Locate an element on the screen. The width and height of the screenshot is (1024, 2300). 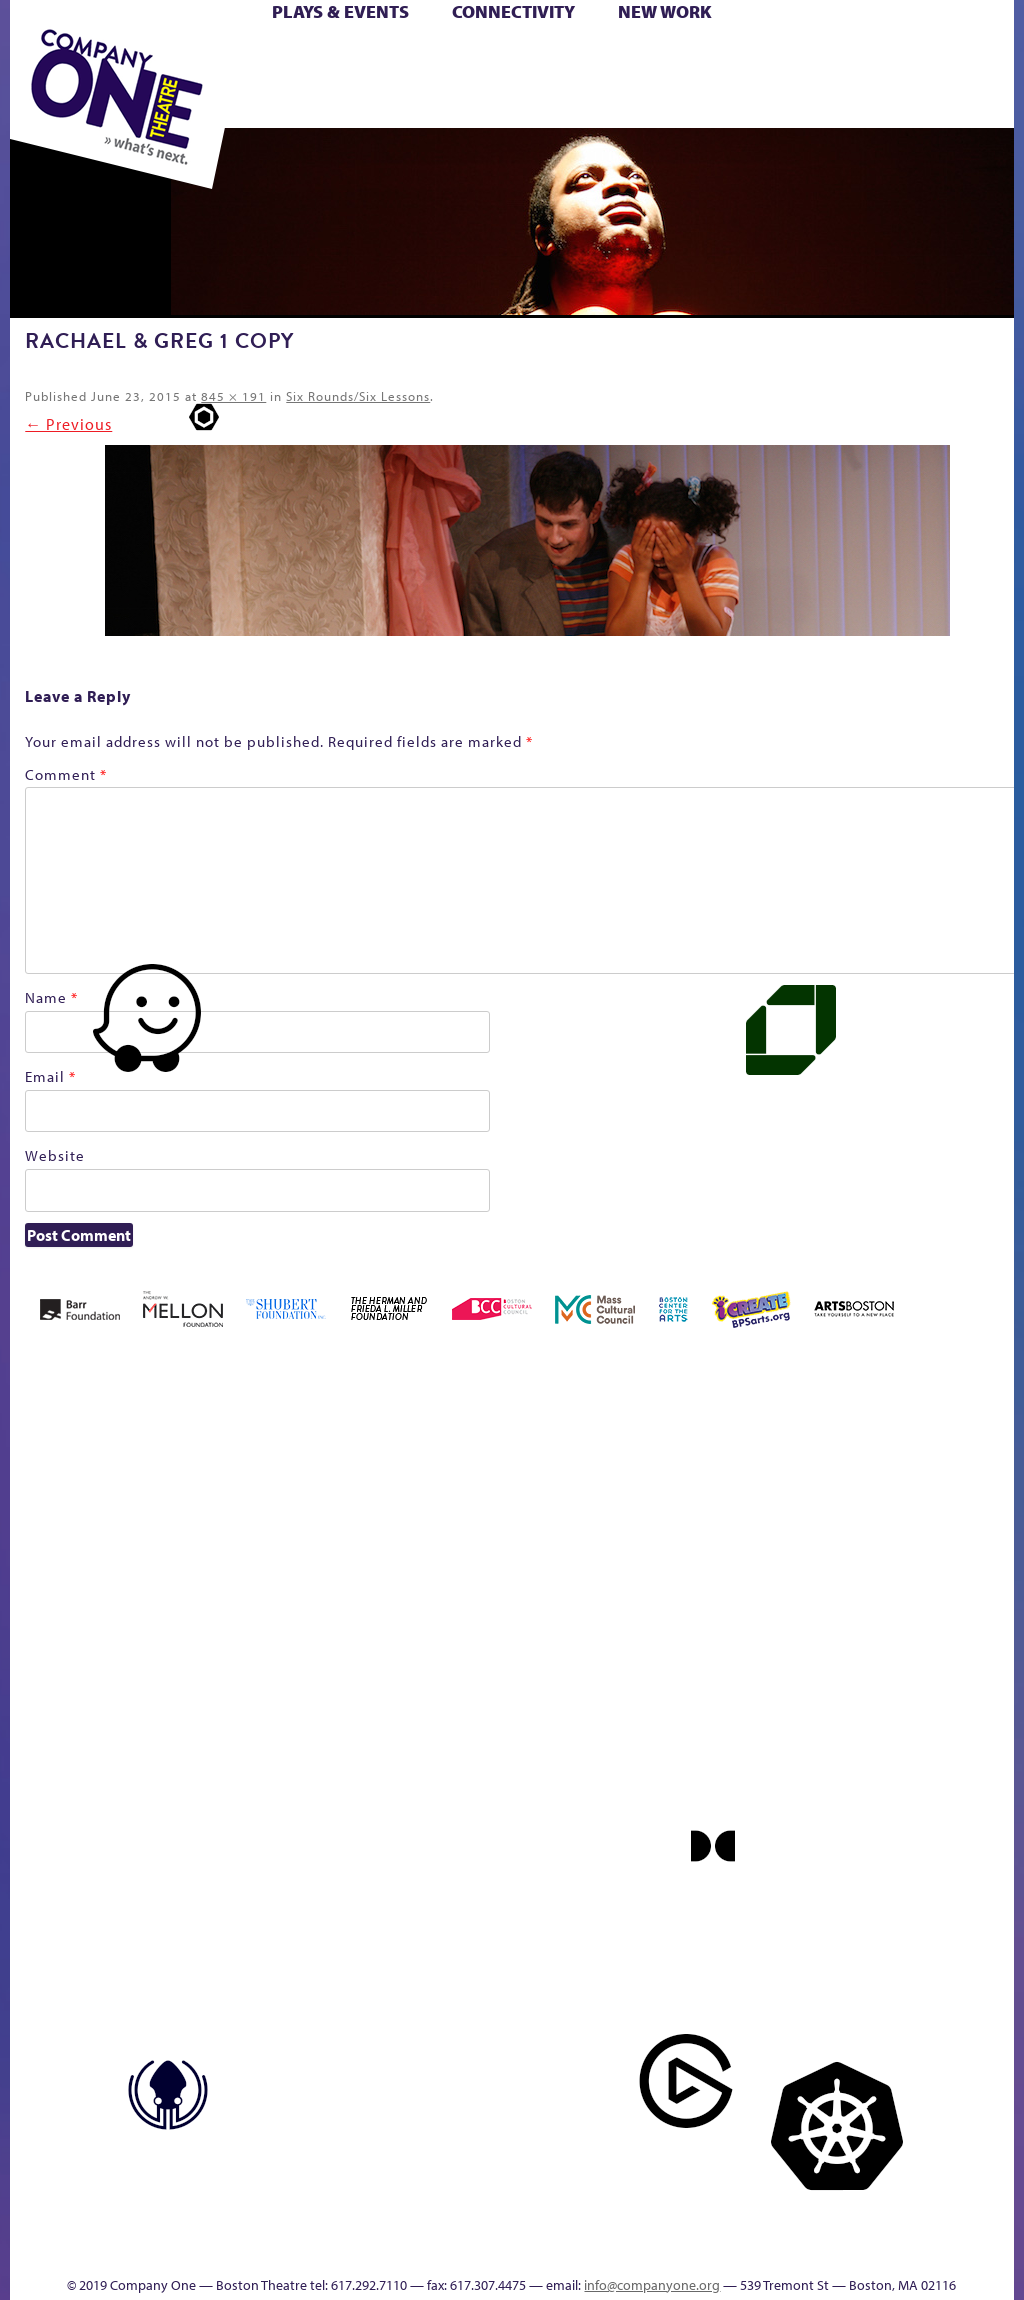
elgato brand logo is located at coordinates (686, 2081).